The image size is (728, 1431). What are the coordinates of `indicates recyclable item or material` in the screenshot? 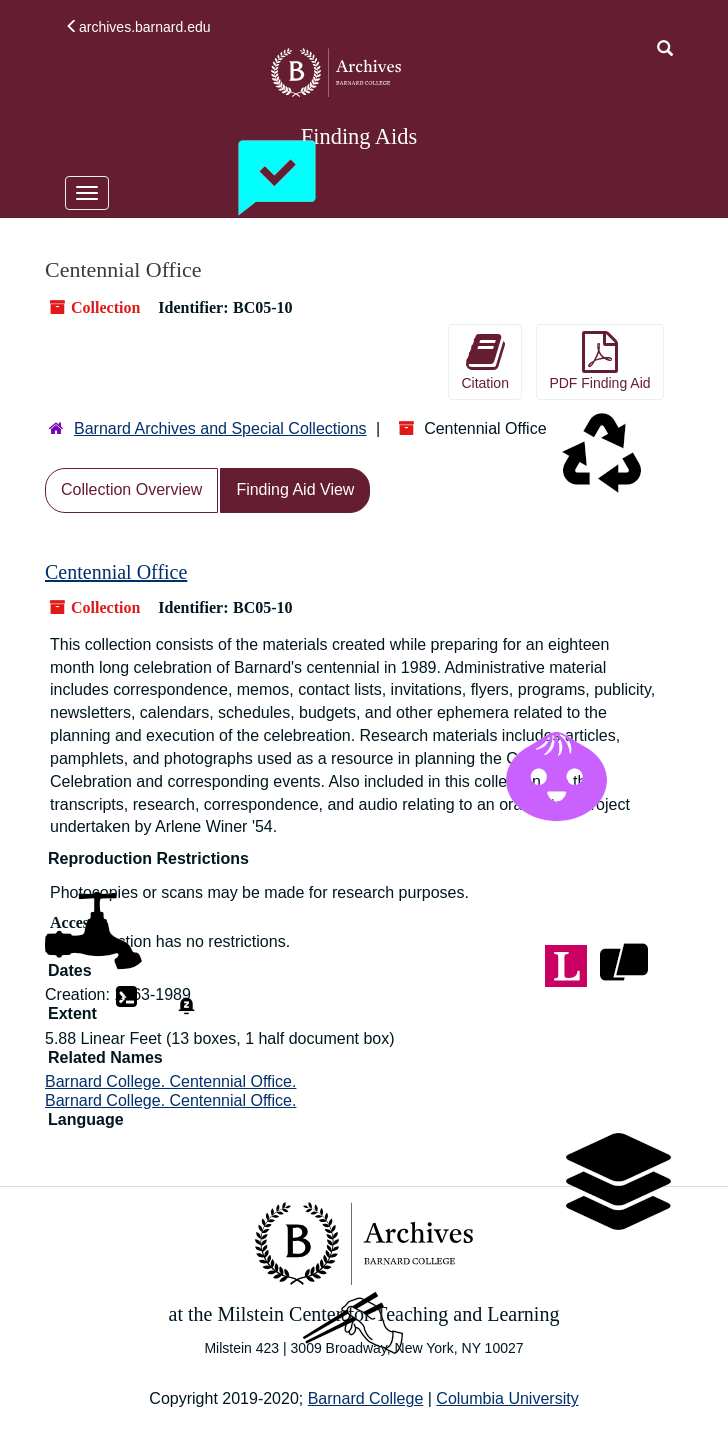 It's located at (602, 452).